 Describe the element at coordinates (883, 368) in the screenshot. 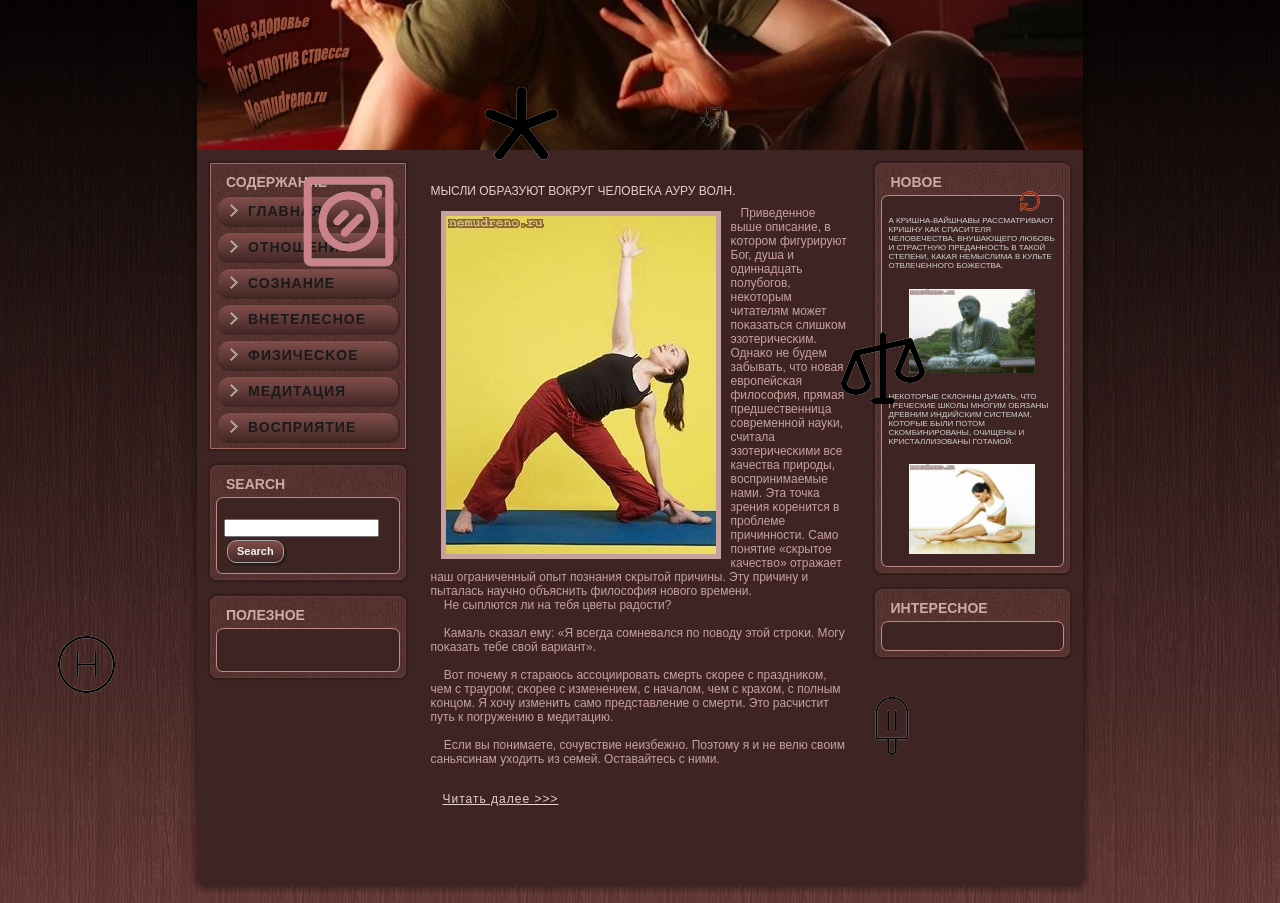

I see `access legal or terms of service information` at that location.